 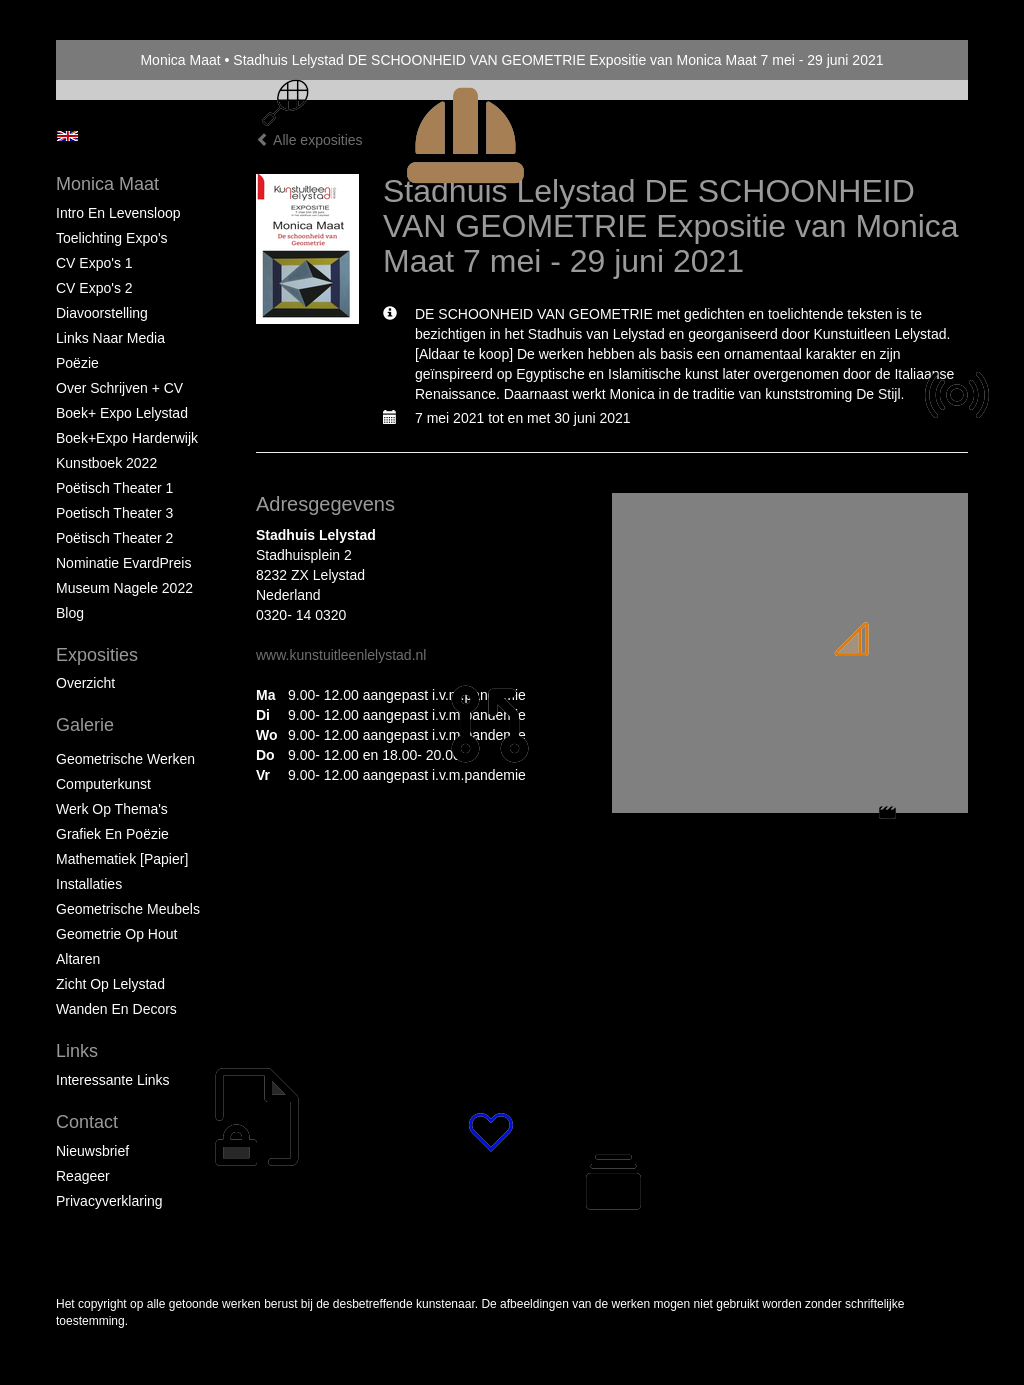 What do you see at coordinates (465, 141) in the screenshot?
I see `access construction or work site features` at bounding box center [465, 141].